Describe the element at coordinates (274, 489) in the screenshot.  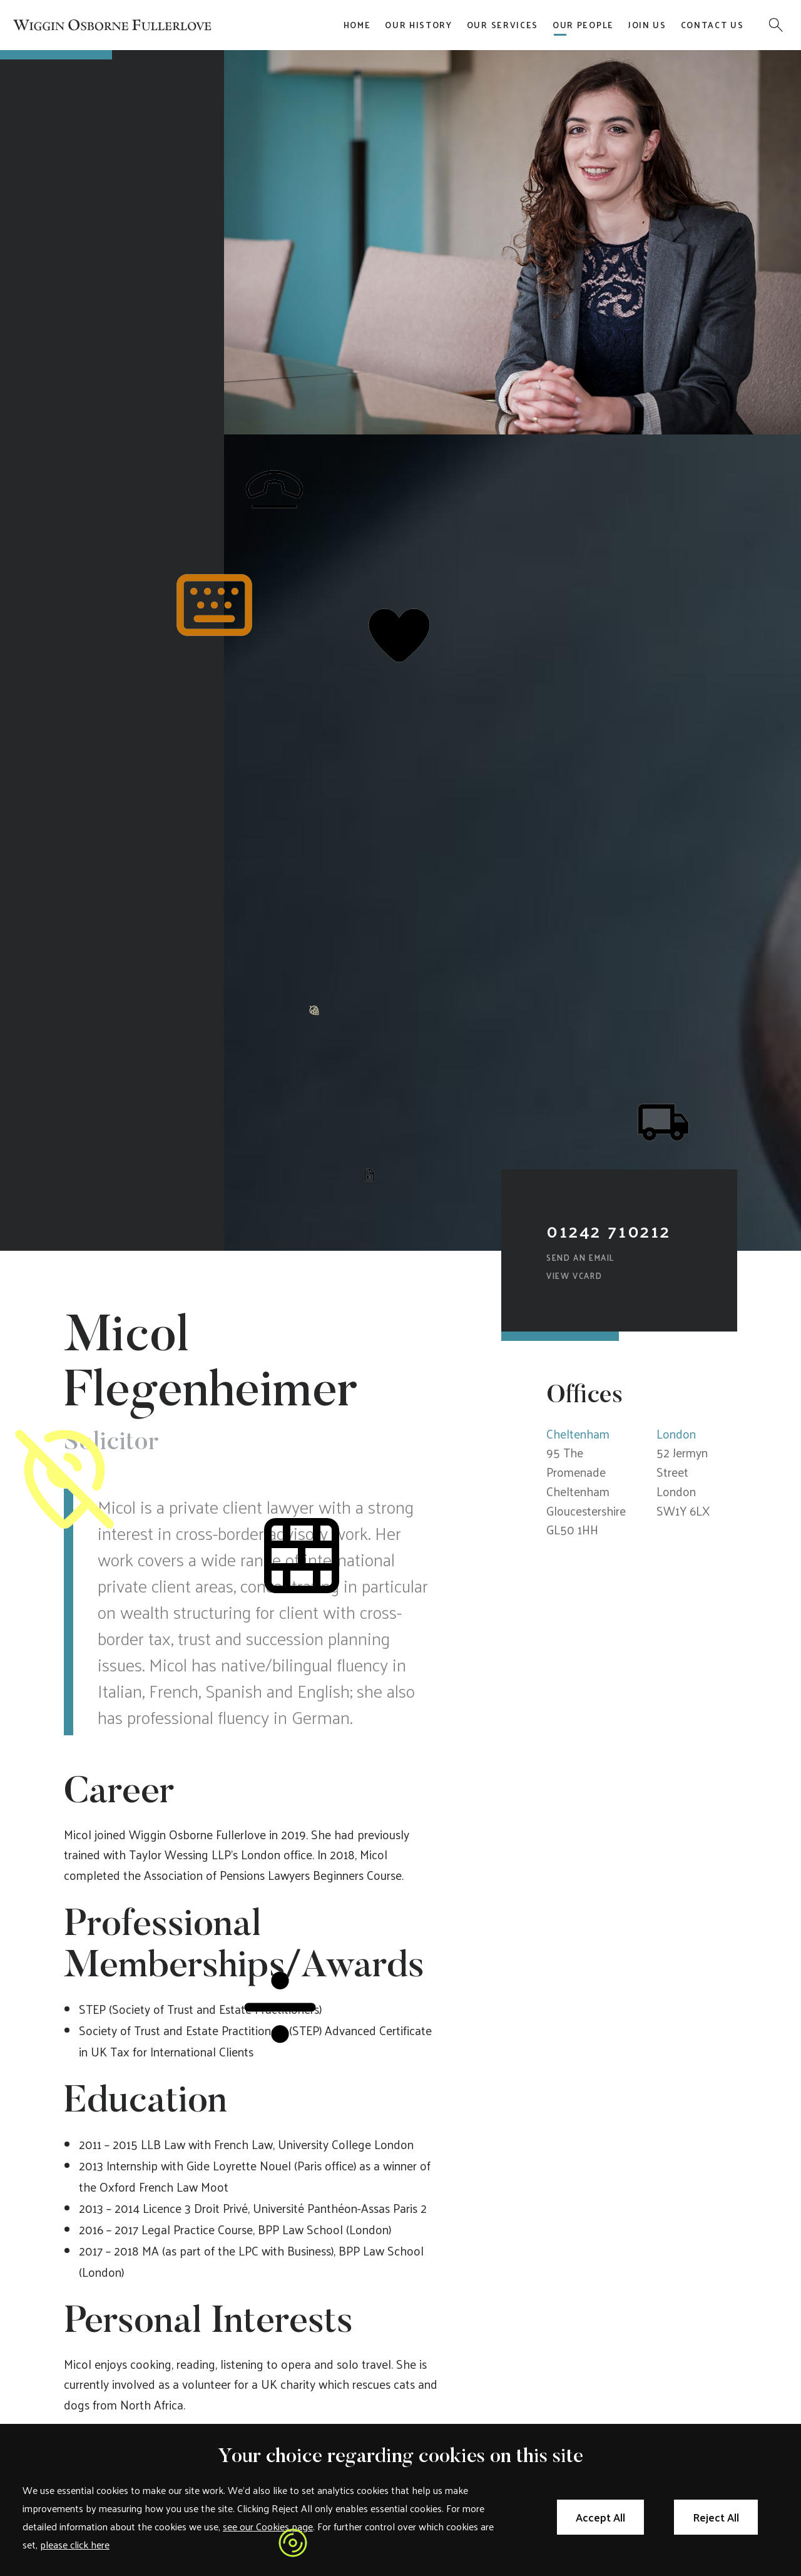
I see `end or hang up a call` at that location.